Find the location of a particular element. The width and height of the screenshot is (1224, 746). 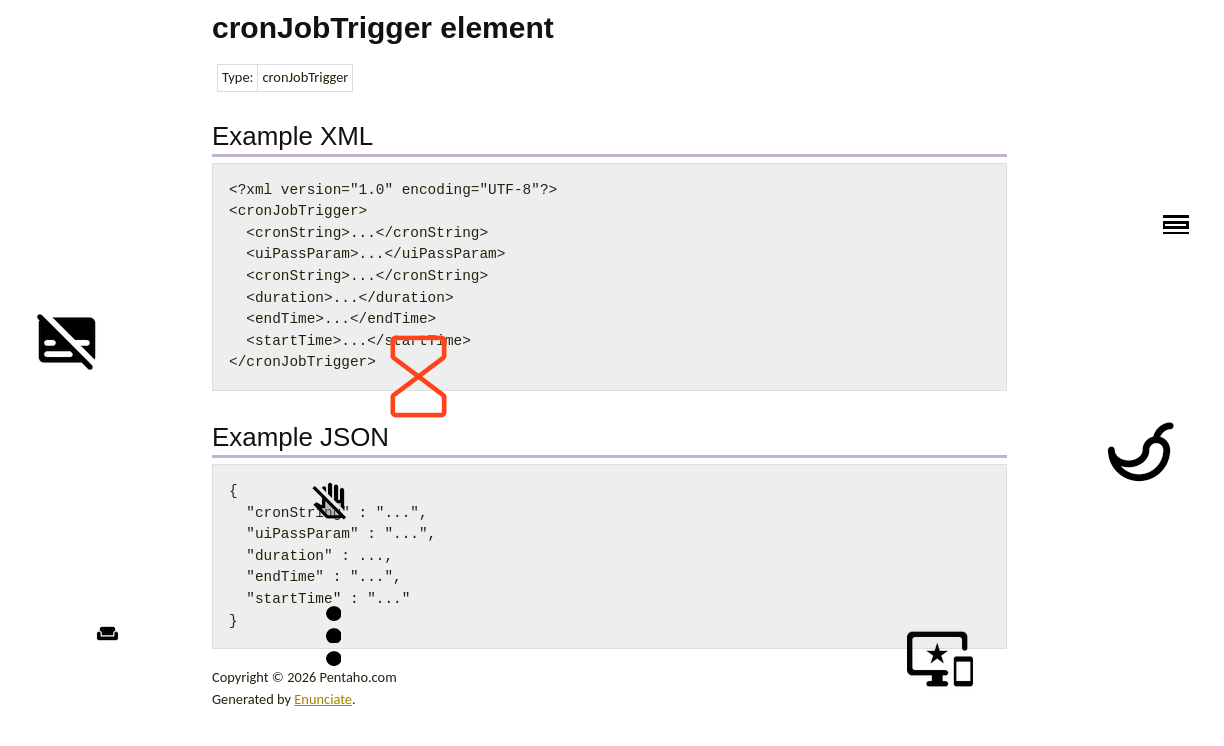

do not touch or interact with this element is located at coordinates (330, 501).